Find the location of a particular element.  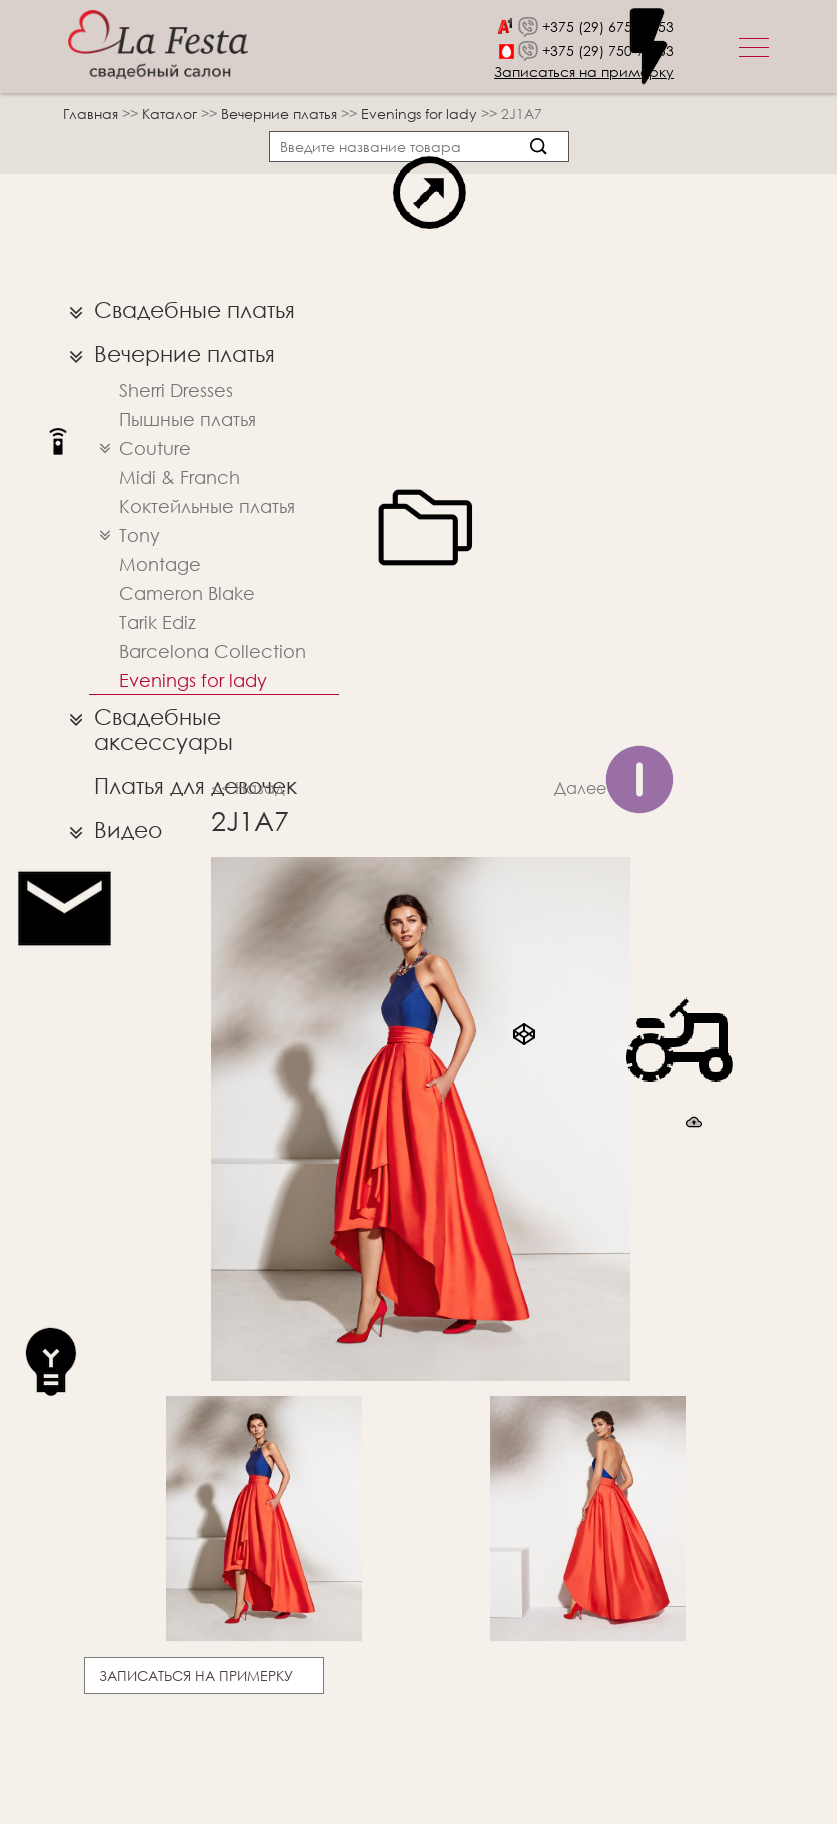

turn on camera flash is located at coordinates (650, 49).